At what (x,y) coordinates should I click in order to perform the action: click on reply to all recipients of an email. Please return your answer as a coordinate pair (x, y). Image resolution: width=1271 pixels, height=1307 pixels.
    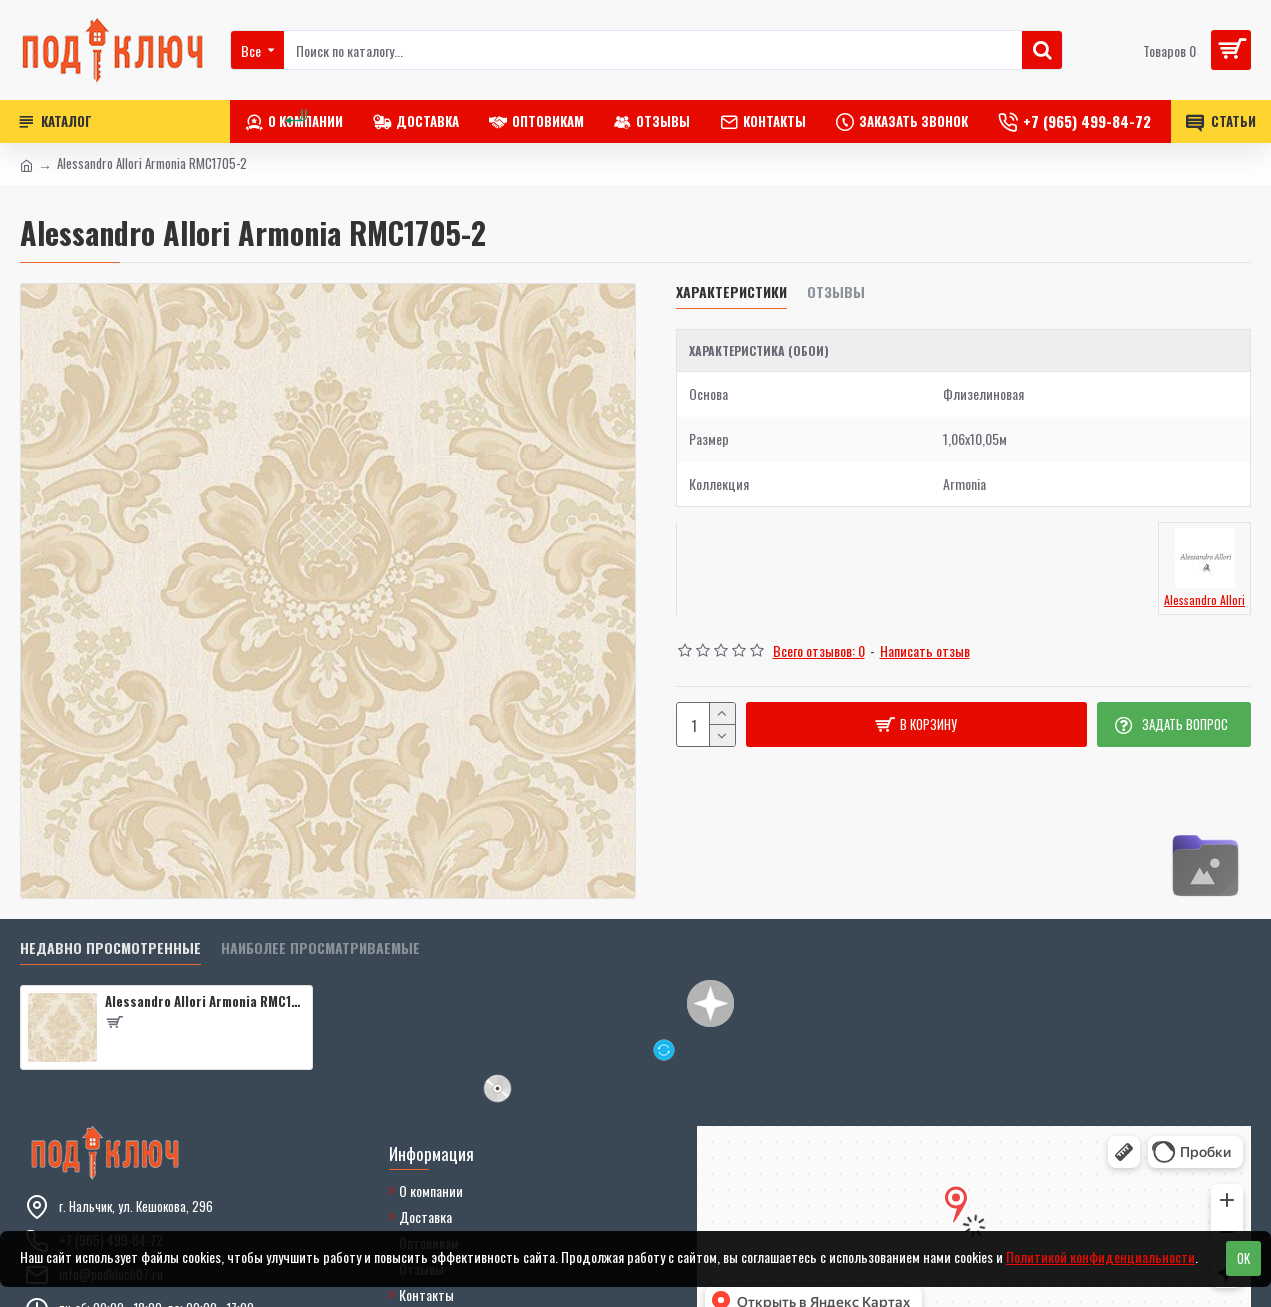
    Looking at the image, I should click on (295, 115).